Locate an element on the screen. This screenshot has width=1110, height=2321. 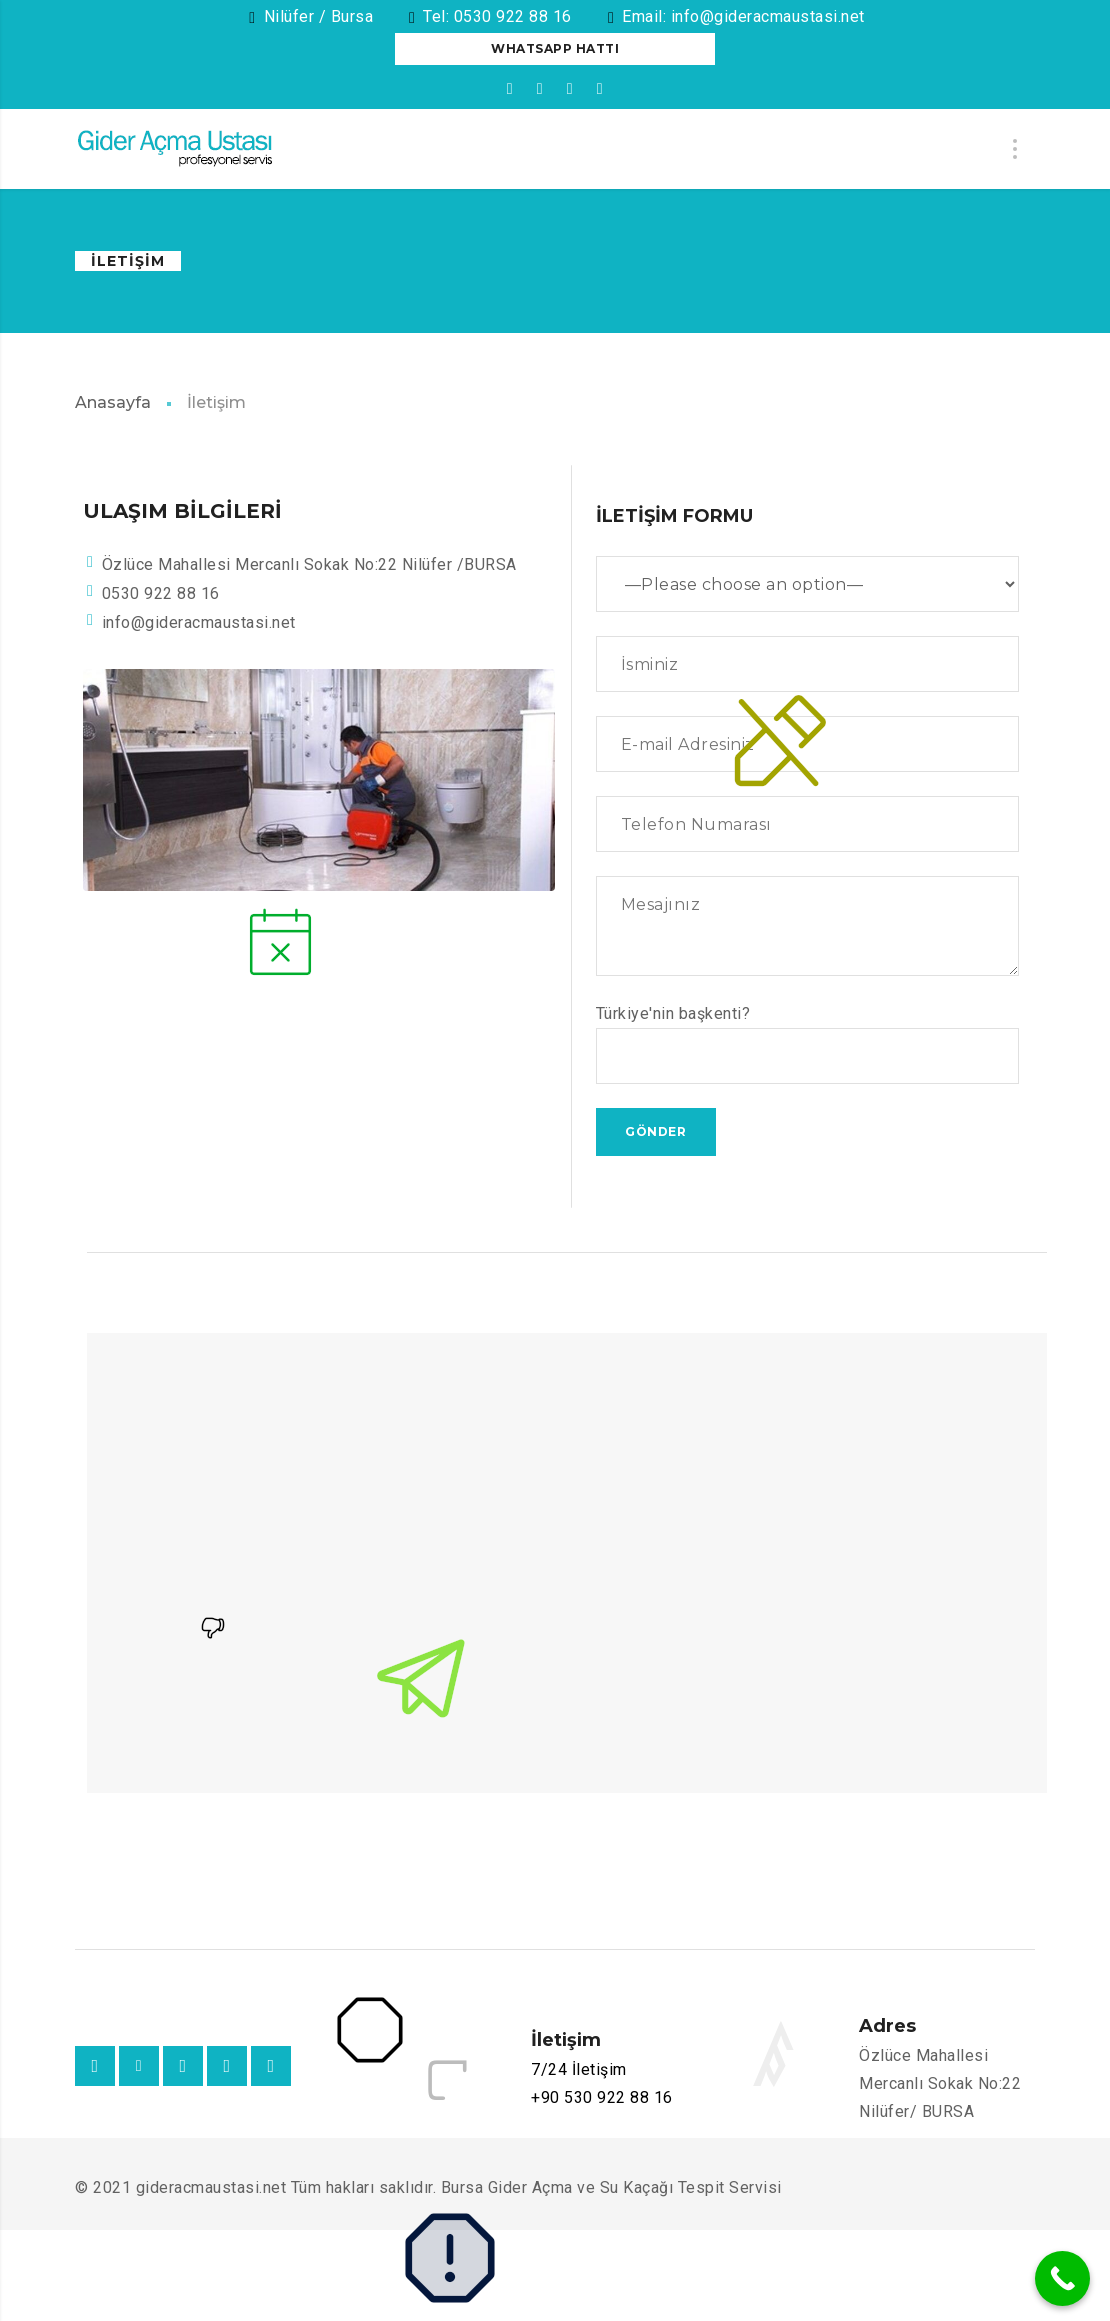
indicates a warning or critical alert is located at coordinates (450, 2258).